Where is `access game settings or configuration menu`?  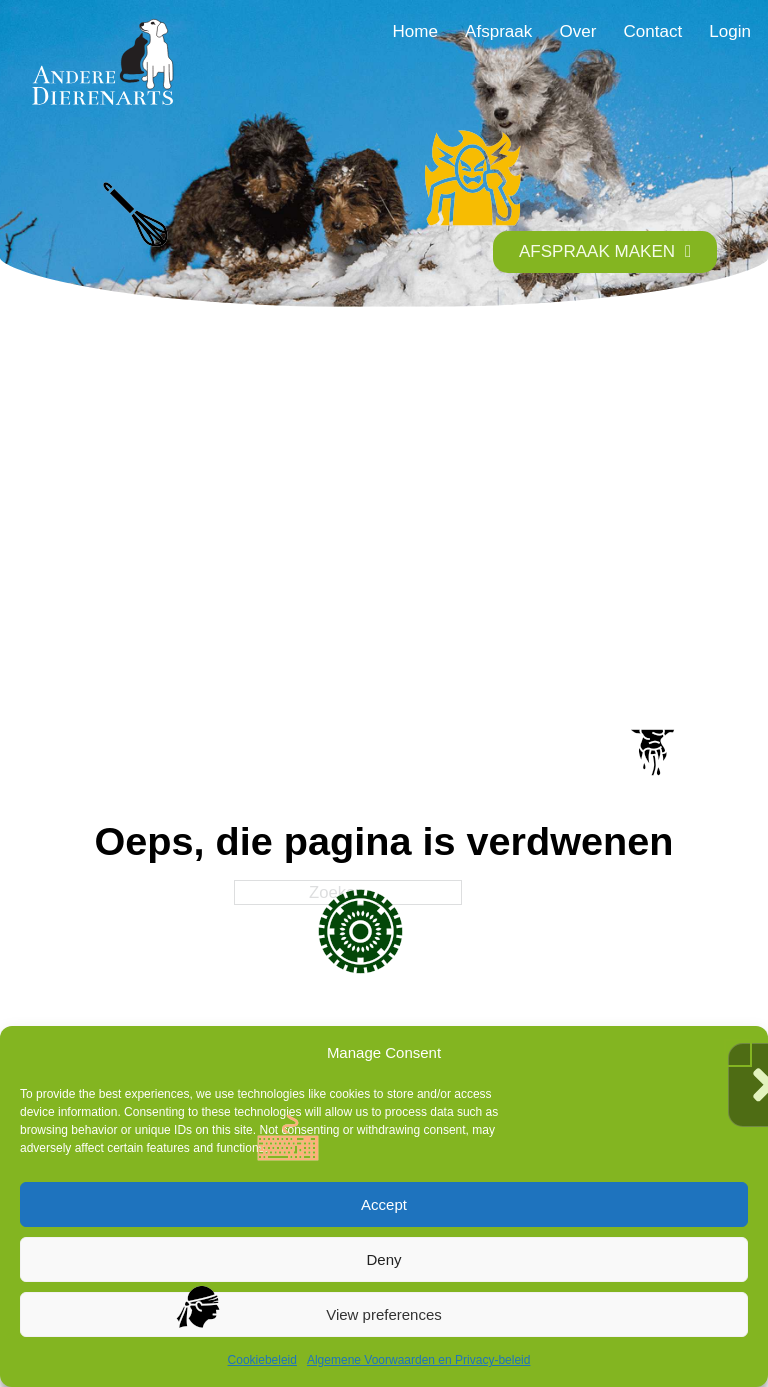
access game settings or configuration menu is located at coordinates (360, 931).